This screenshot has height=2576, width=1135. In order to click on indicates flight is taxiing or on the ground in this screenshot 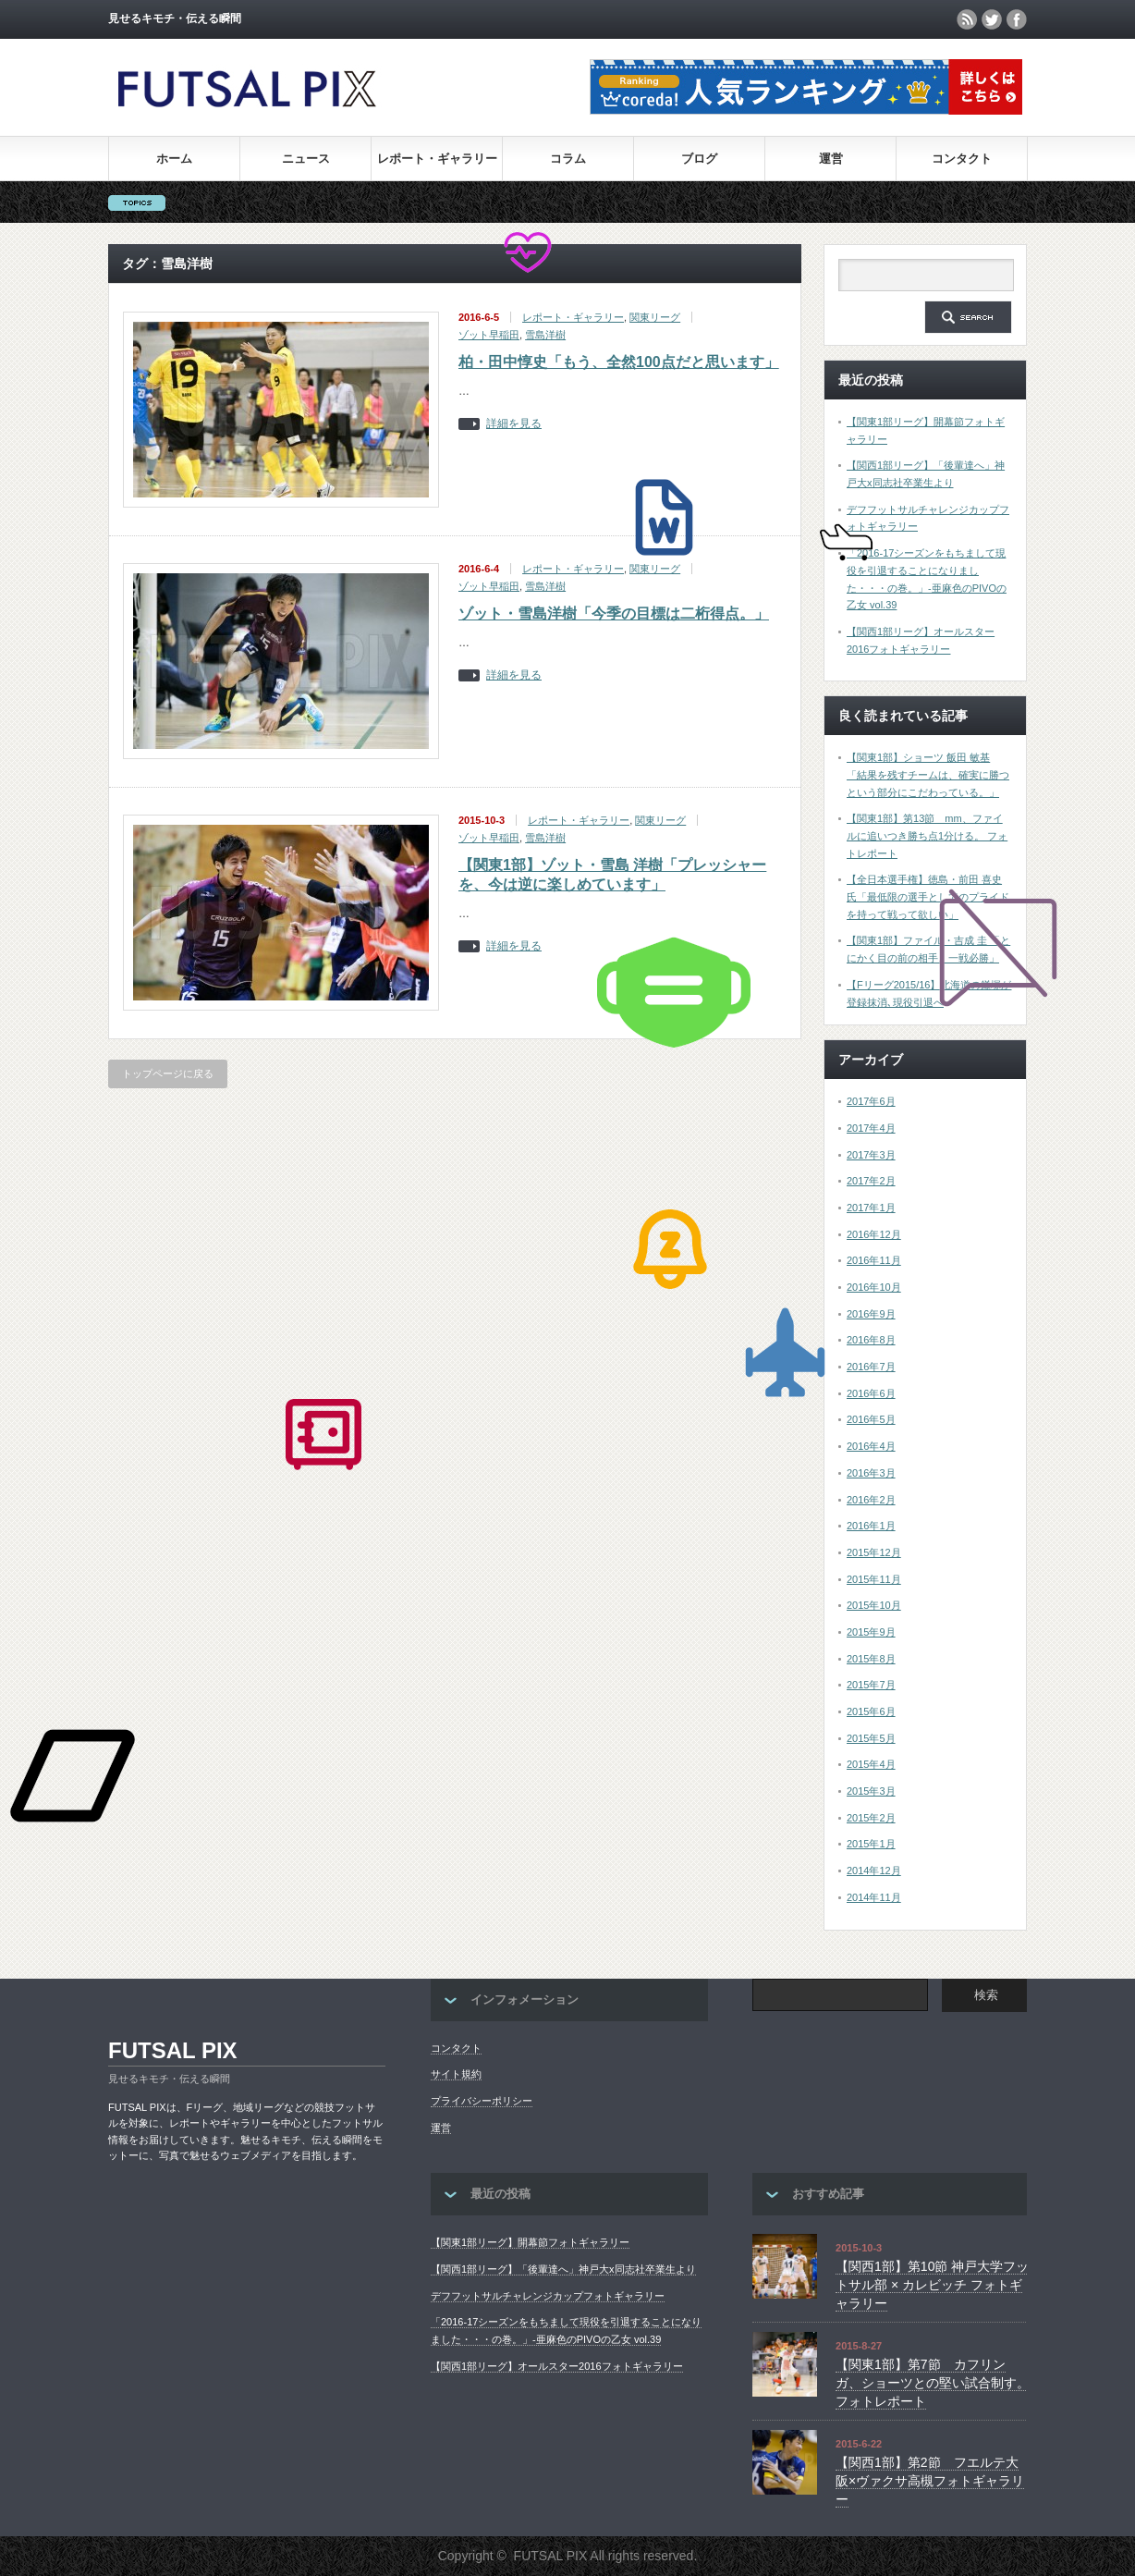, I will do `click(846, 541)`.